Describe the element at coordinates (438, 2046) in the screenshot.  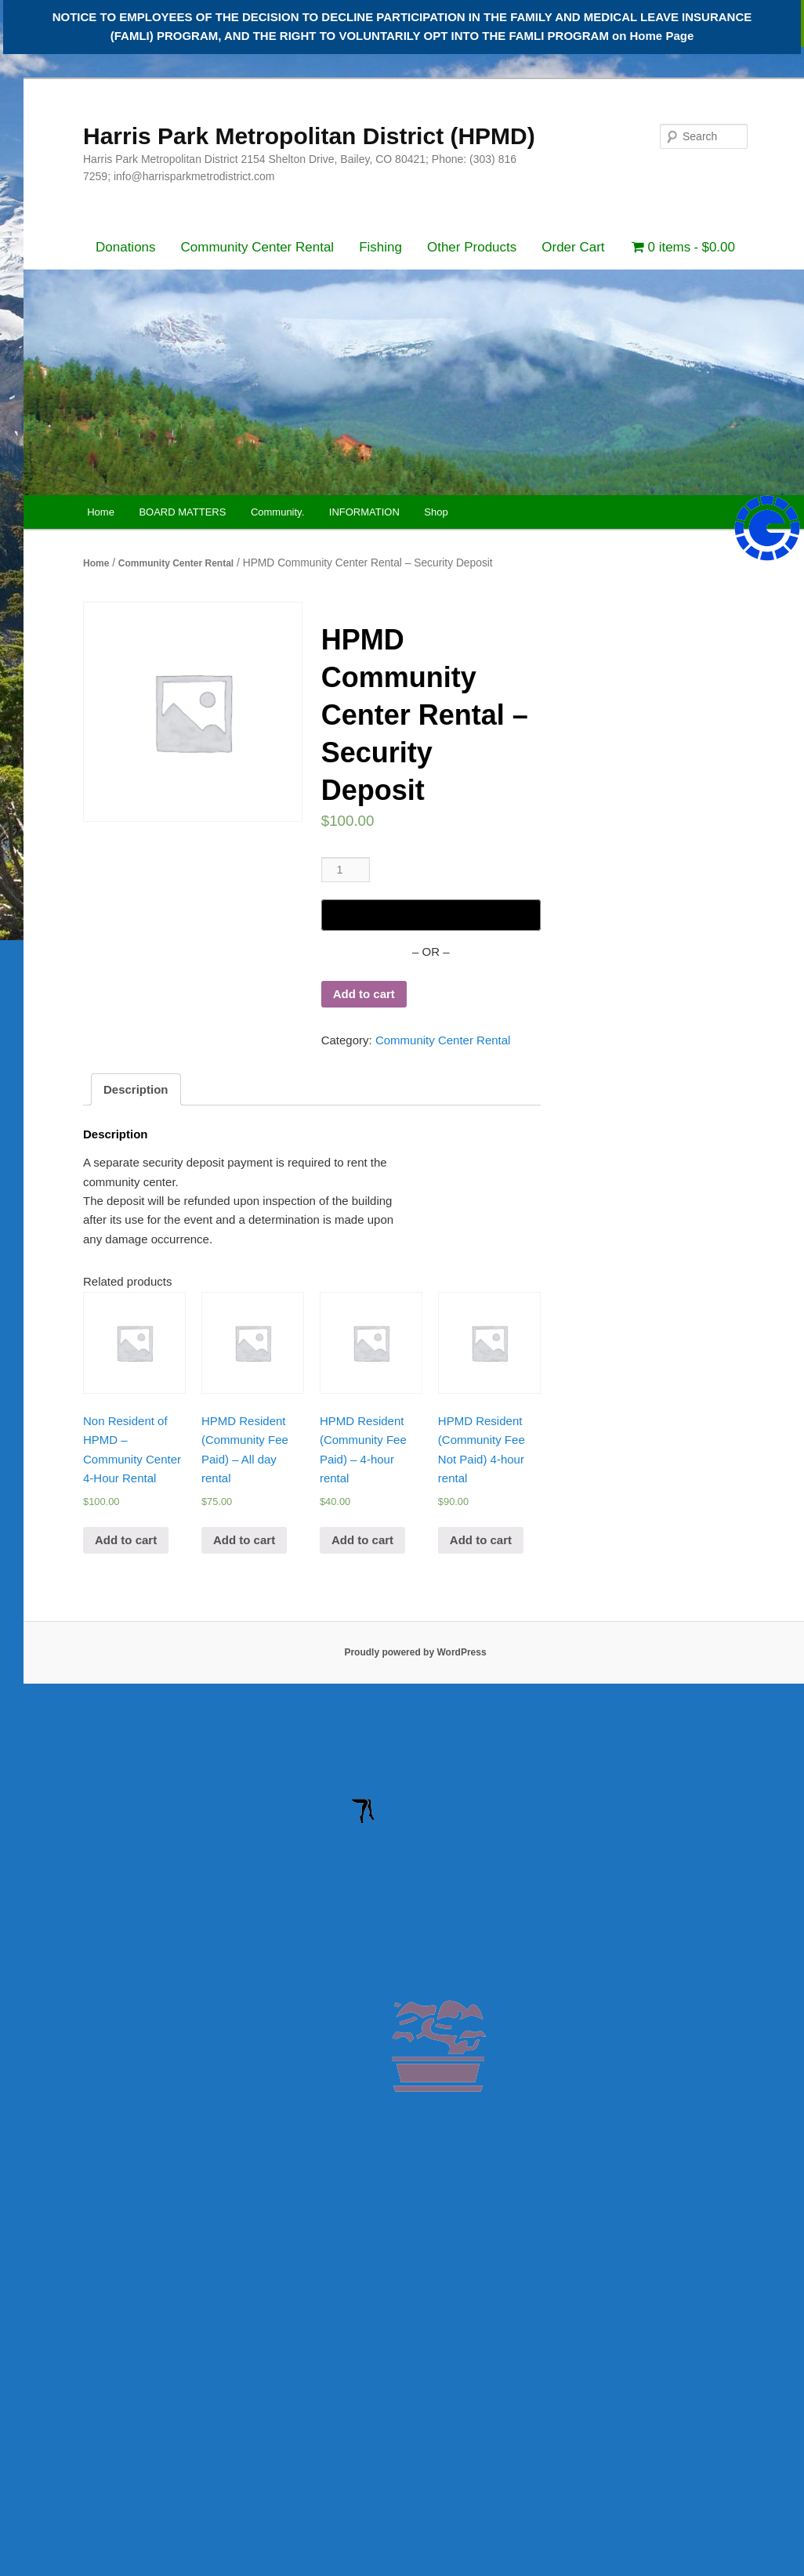
I see `access zen garden or meditation features` at that location.